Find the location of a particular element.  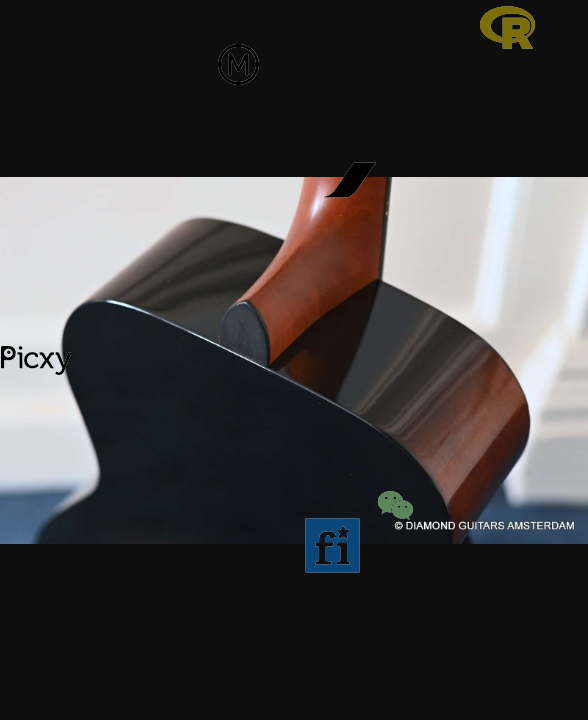

fonticons brand logo is located at coordinates (332, 545).